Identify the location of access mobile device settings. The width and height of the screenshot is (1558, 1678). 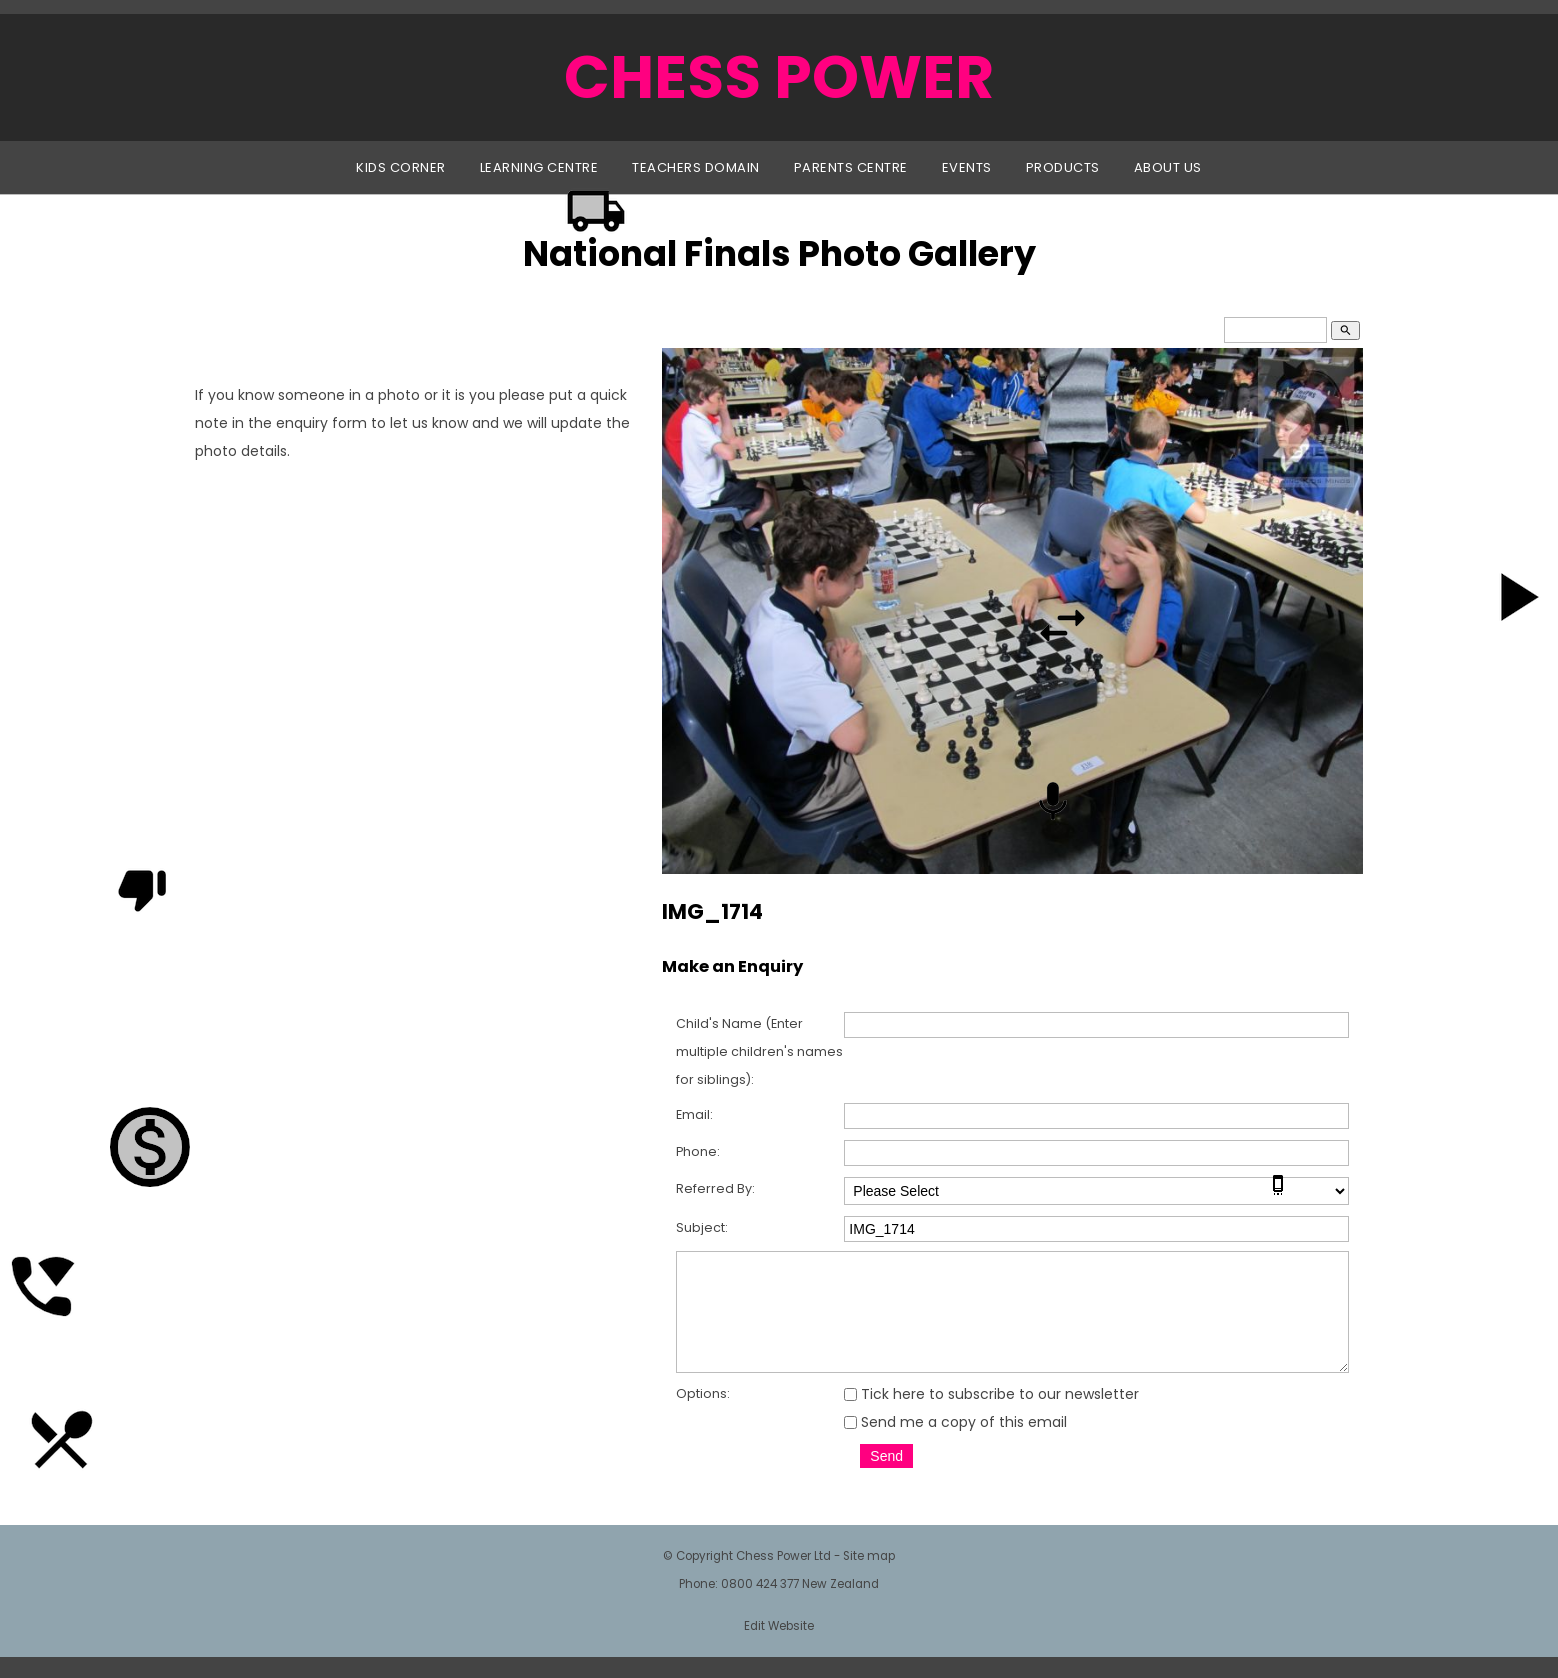
(1278, 1185).